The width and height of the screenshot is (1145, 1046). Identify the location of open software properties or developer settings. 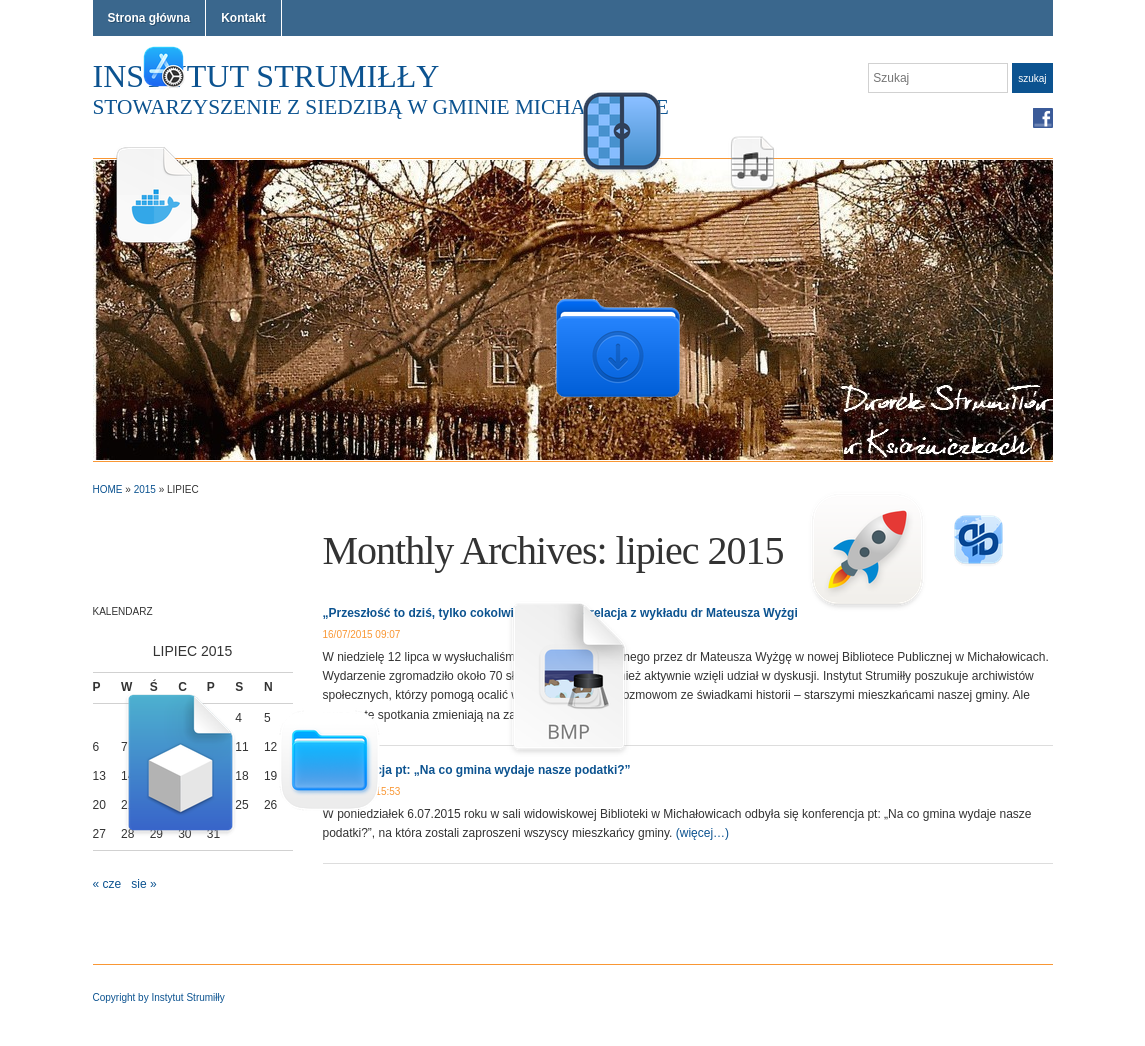
(163, 66).